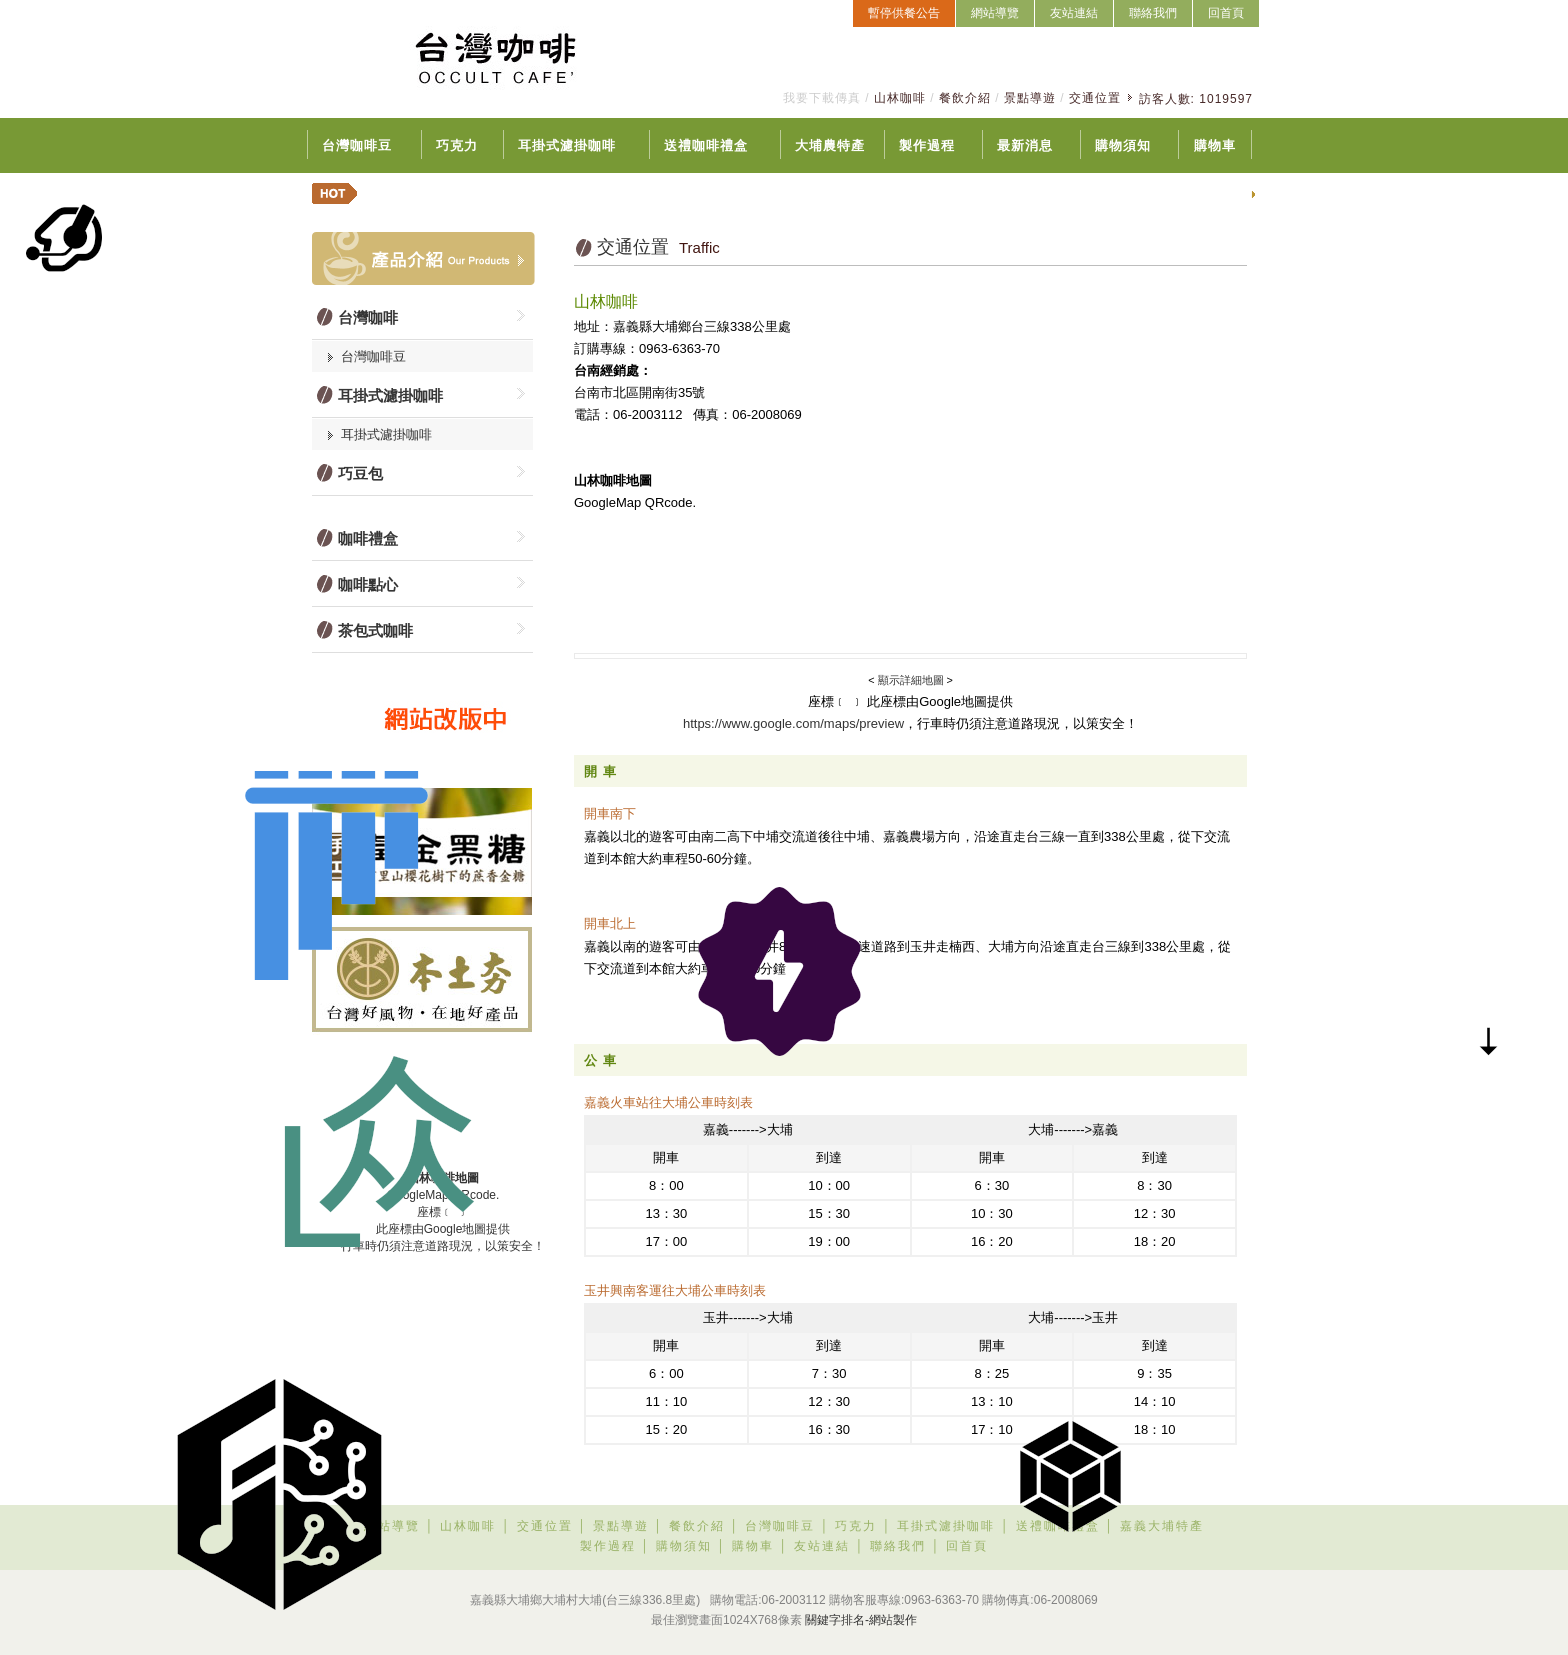  What do you see at coordinates (779, 971) in the screenshot?
I see `open the fueler app` at bounding box center [779, 971].